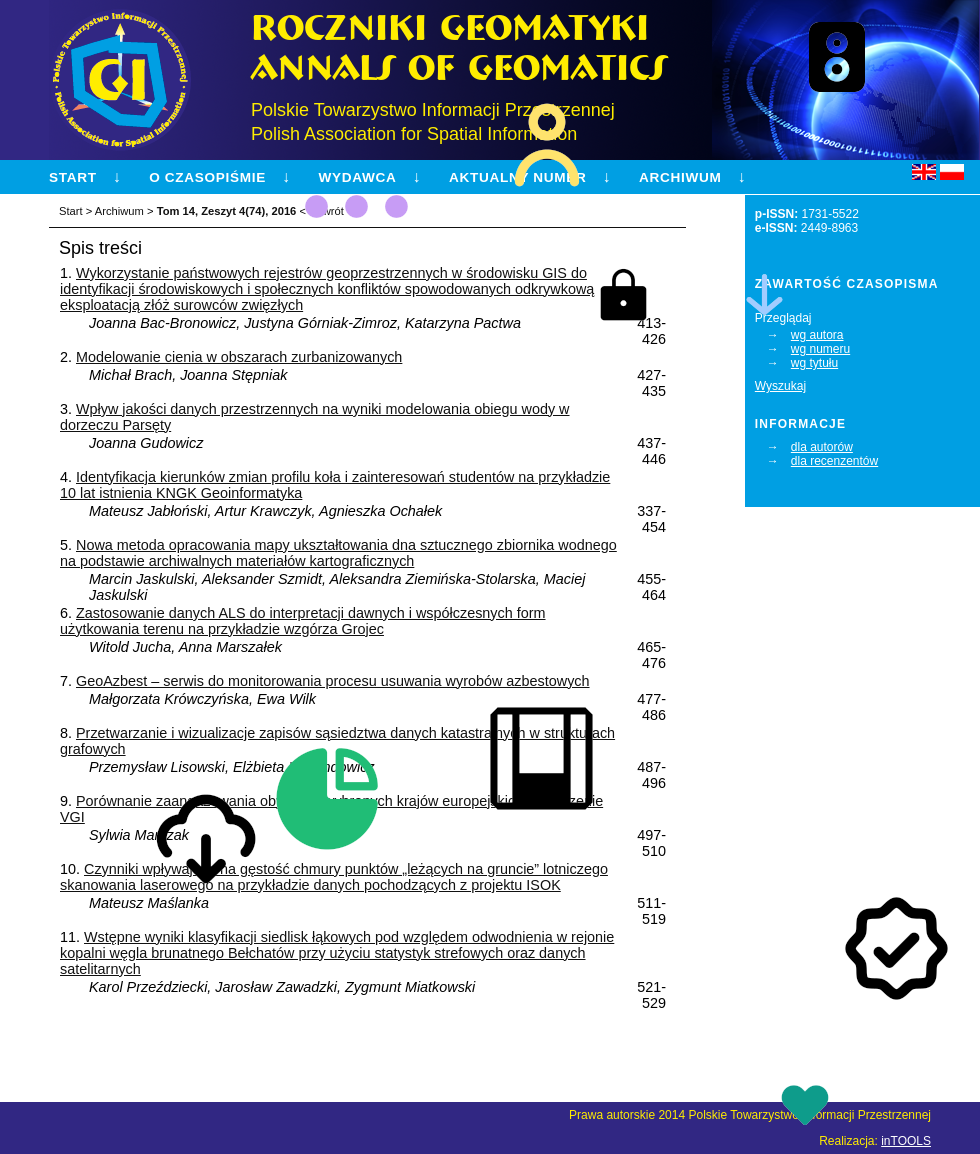 The image size is (980, 1154). I want to click on indicates verified or authenticated status, so click(896, 948).